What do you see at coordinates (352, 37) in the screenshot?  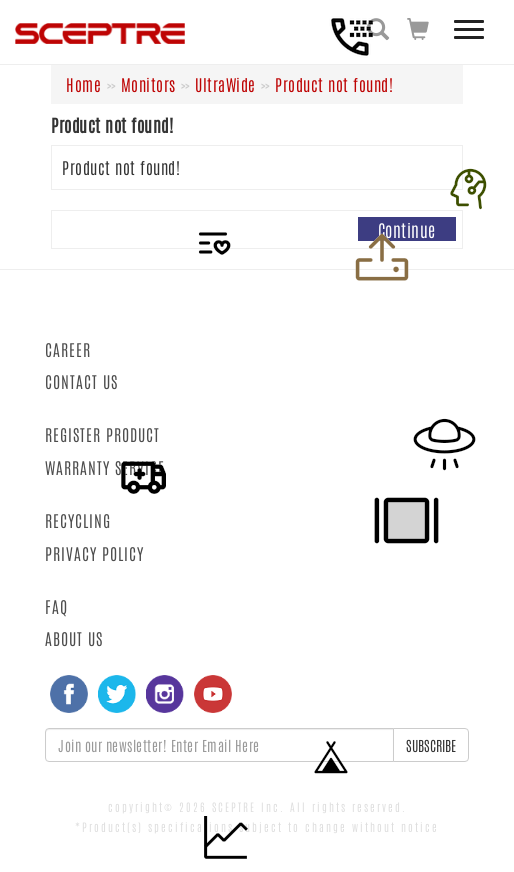 I see `access TTY/TDD accessibility calling features` at bounding box center [352, 37].